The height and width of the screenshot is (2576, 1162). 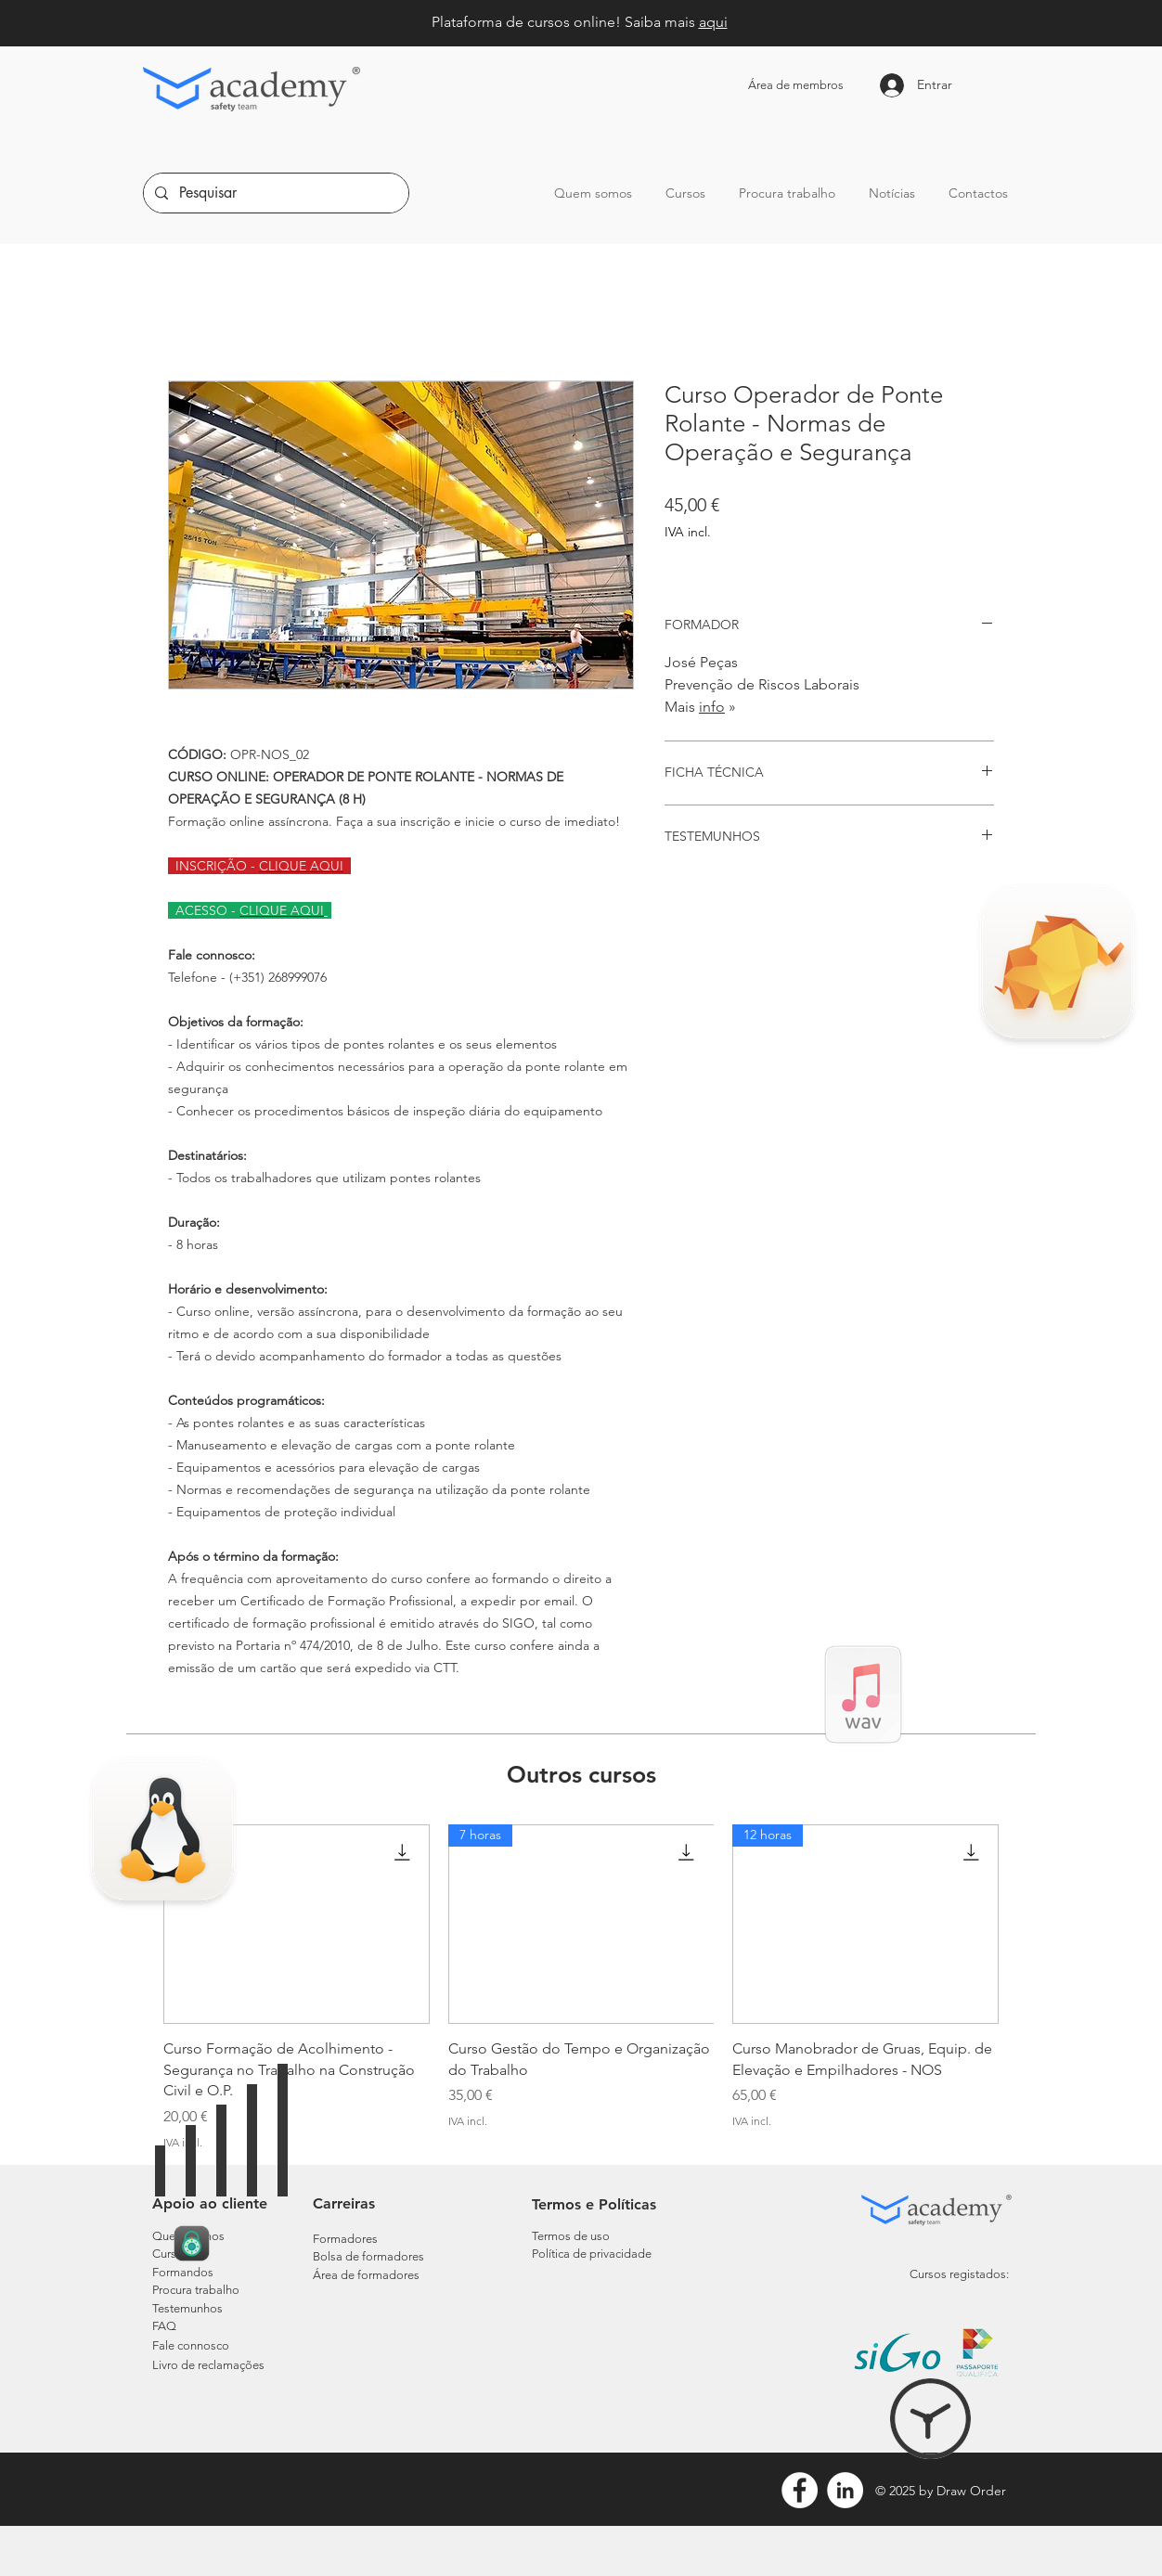 What do you see at coordinates (226, 2125) in the screenshot?
I see `mobile network signal strength indicator` at bounding box center [226, 2125].